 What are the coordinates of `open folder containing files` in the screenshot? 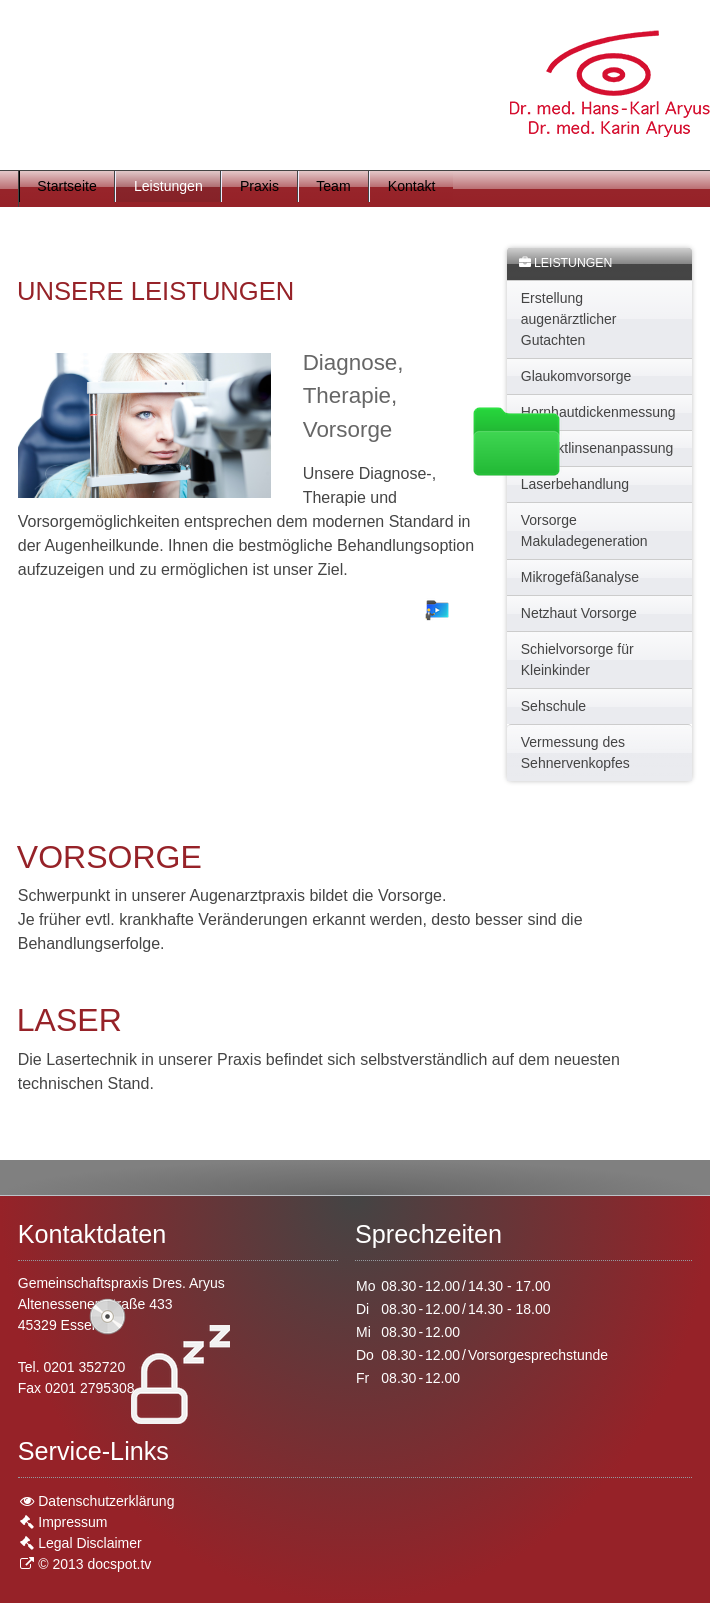 It's located at (516, 441).